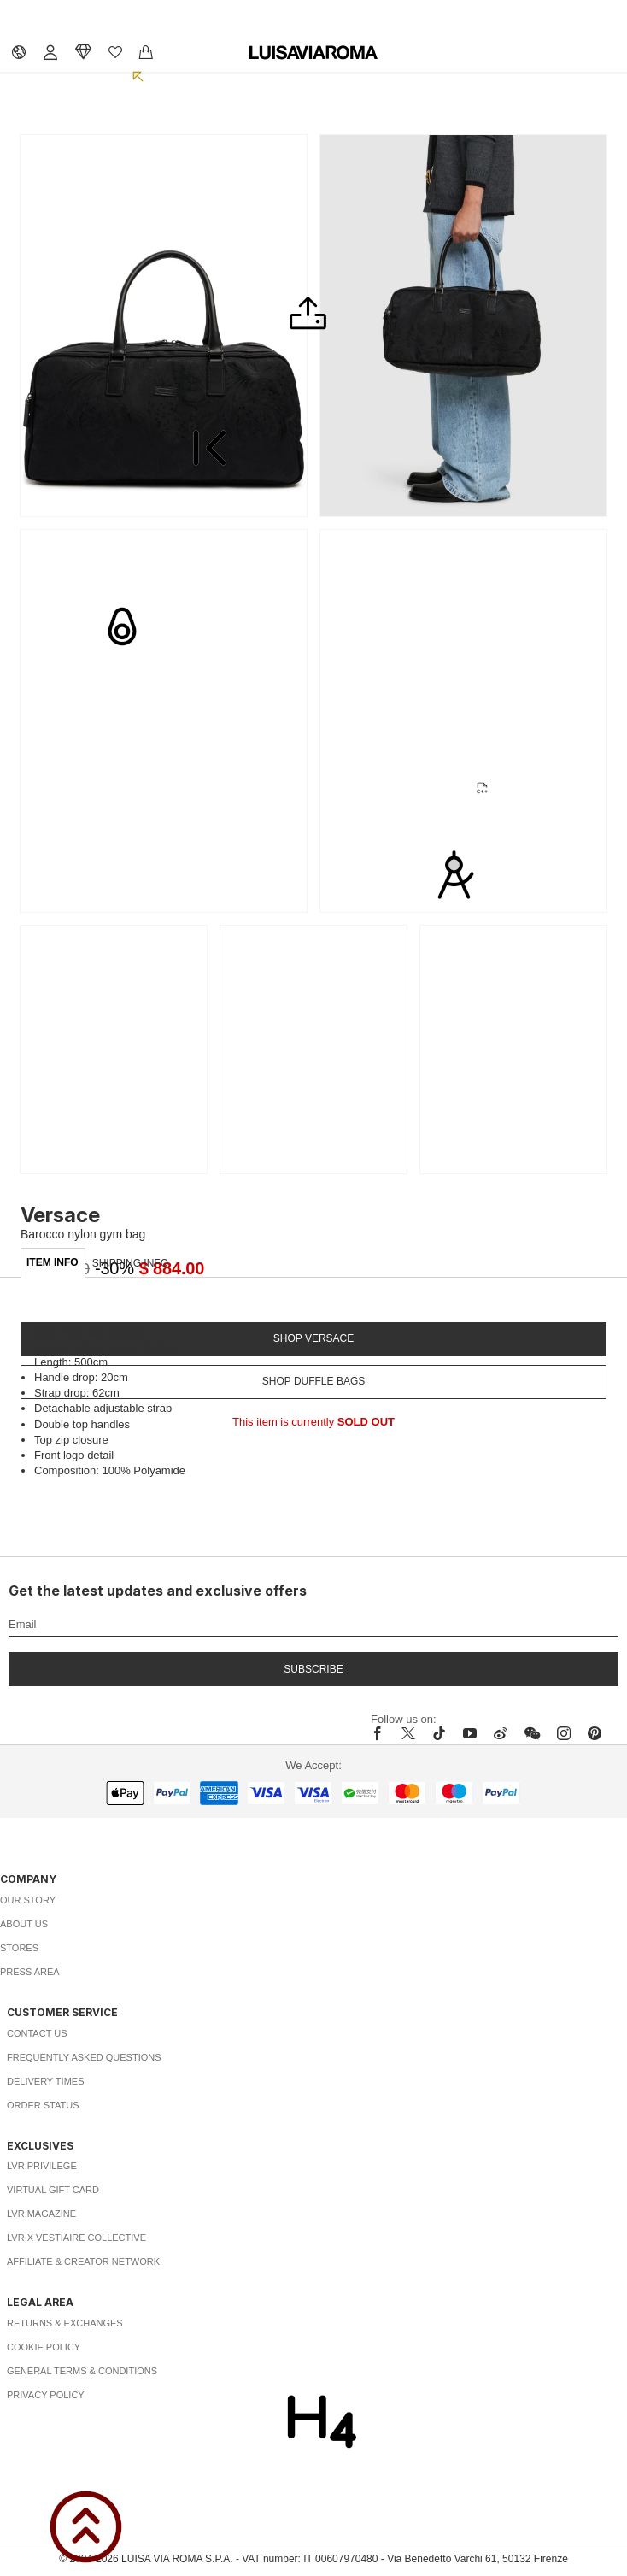  I want to click on skip to beginning or first item, so click(208, 448).